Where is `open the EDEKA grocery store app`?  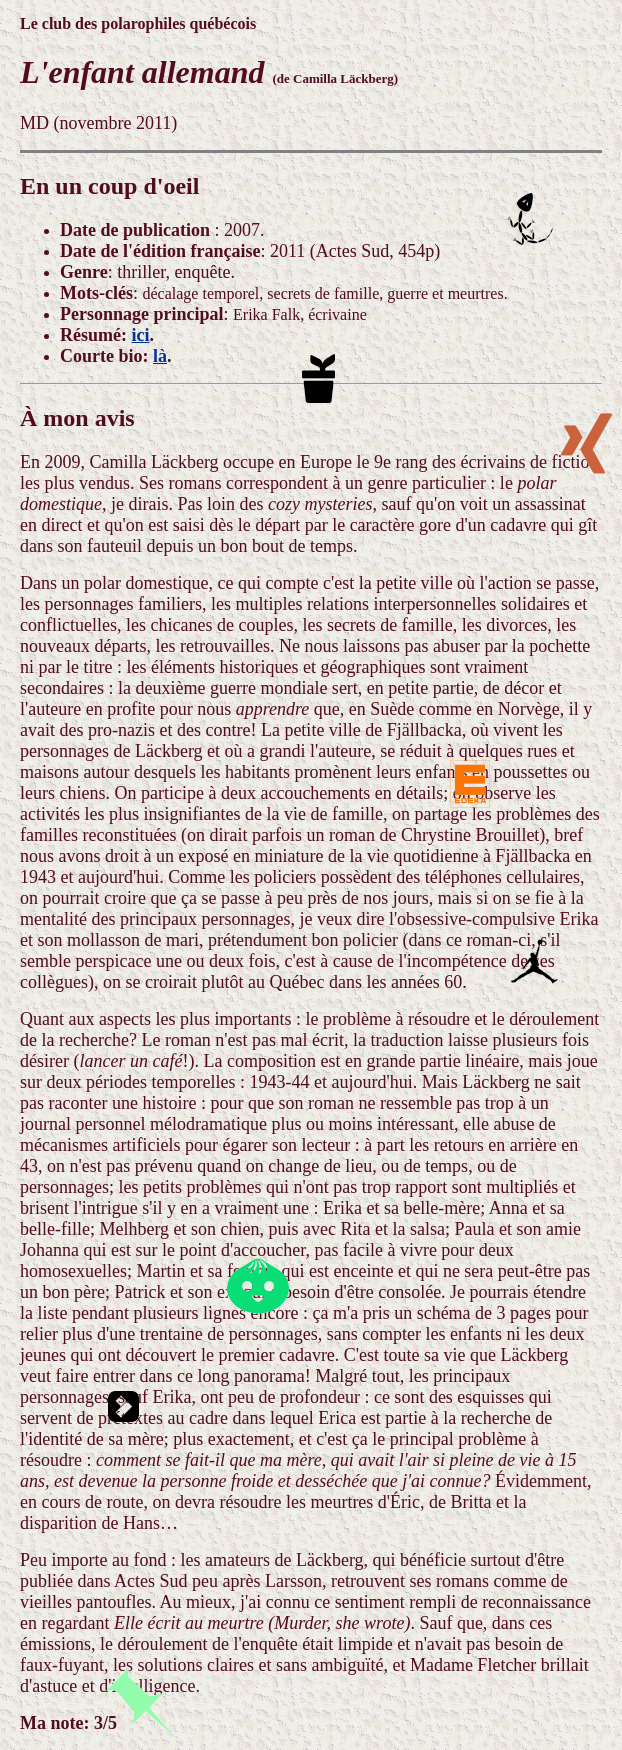
open the EDEKA grocery store app is located at coordinates (470, 784).